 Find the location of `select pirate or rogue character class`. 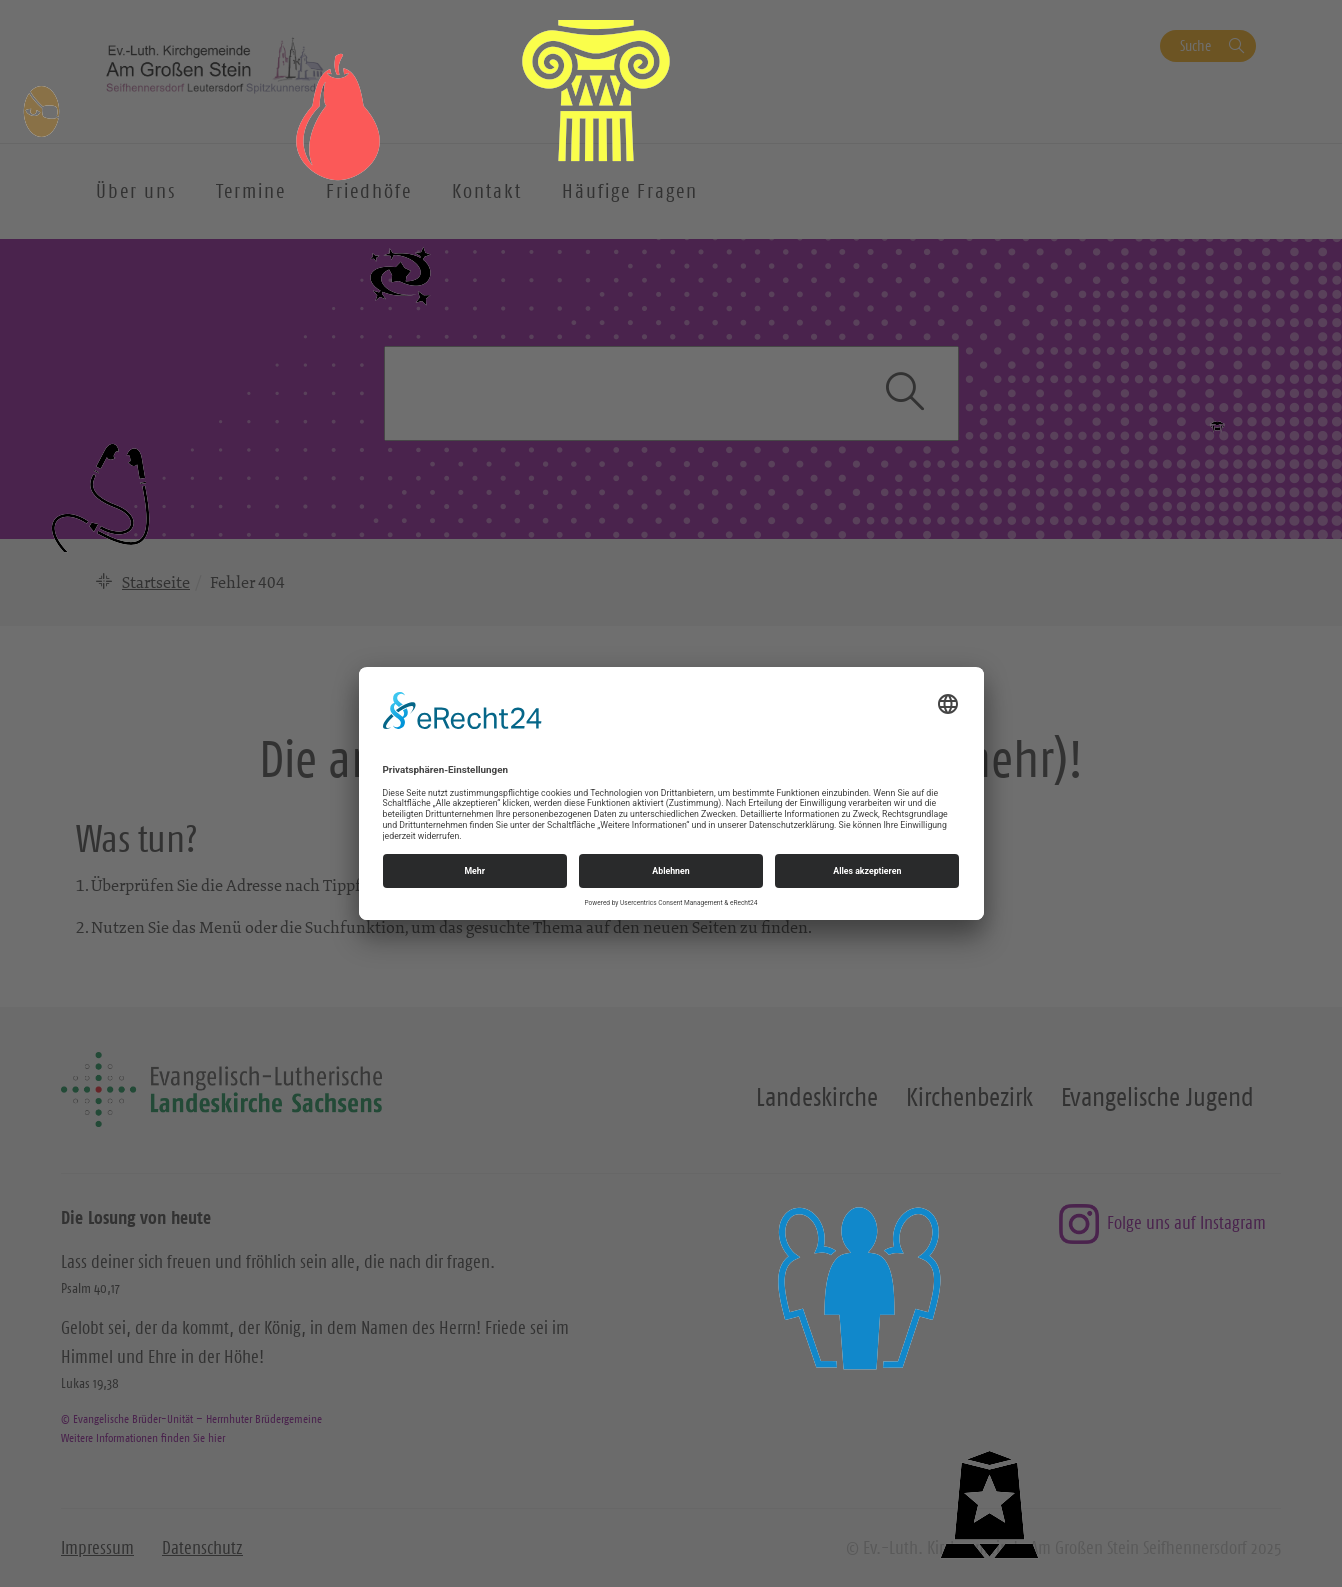

select pirate or rogue character class is located at coordinates (41, 111).